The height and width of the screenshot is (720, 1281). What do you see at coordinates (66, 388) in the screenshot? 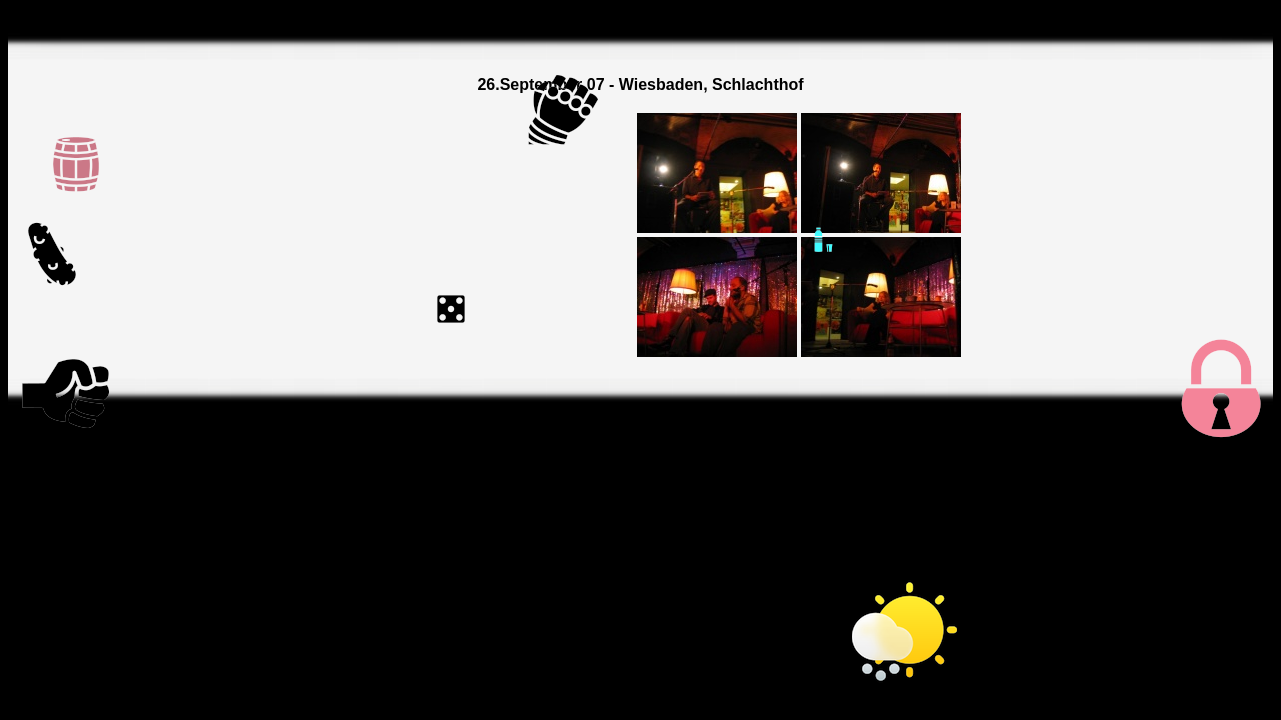
I see `rock move in a rock-paper-scissors game` at bounding box center [66, 388].